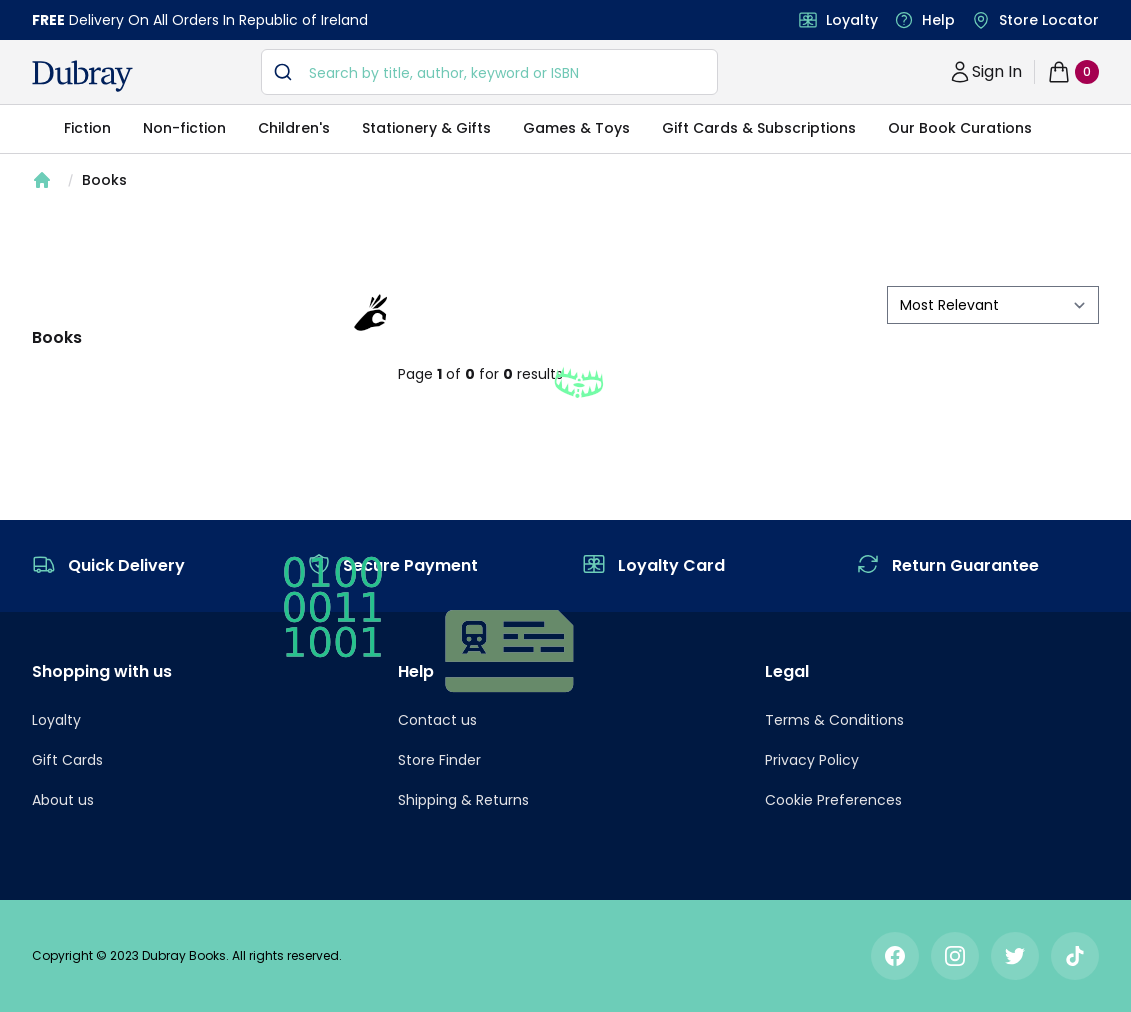 The height and width of the screenshot is (1012, 1131). Describe the element at coordinates (579, 381) in the screenshot. I see `set a trap for enemies or animals` at that location.